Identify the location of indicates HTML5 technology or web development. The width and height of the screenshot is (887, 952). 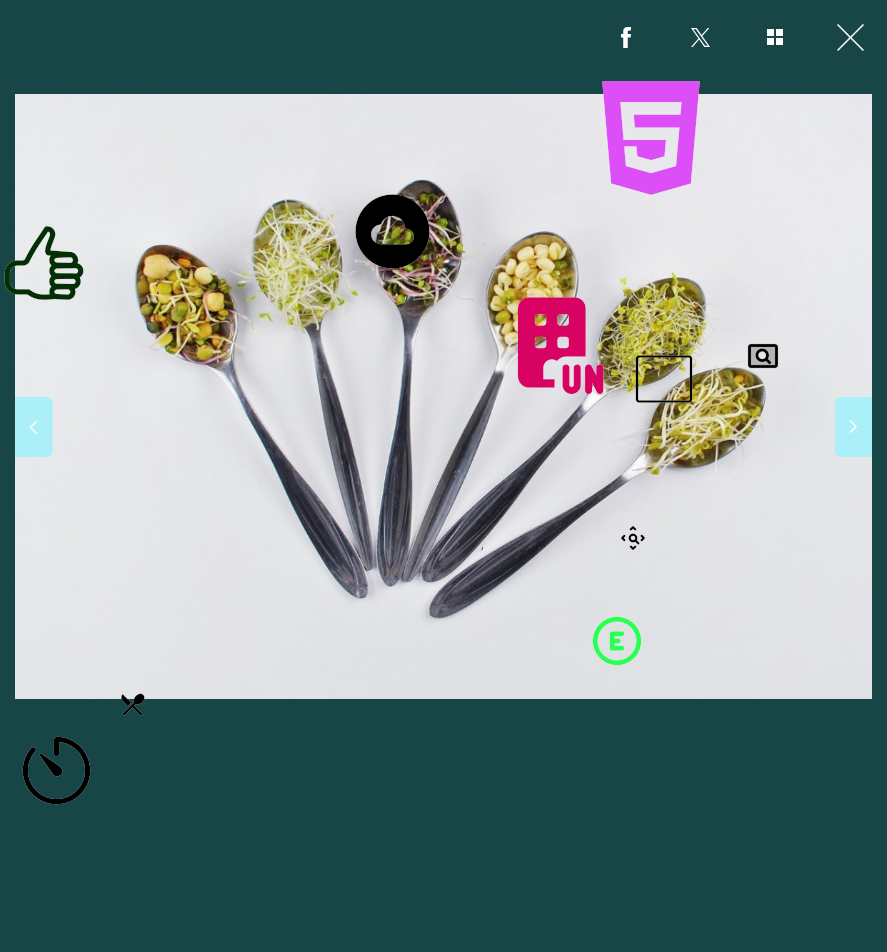
(651, 138).